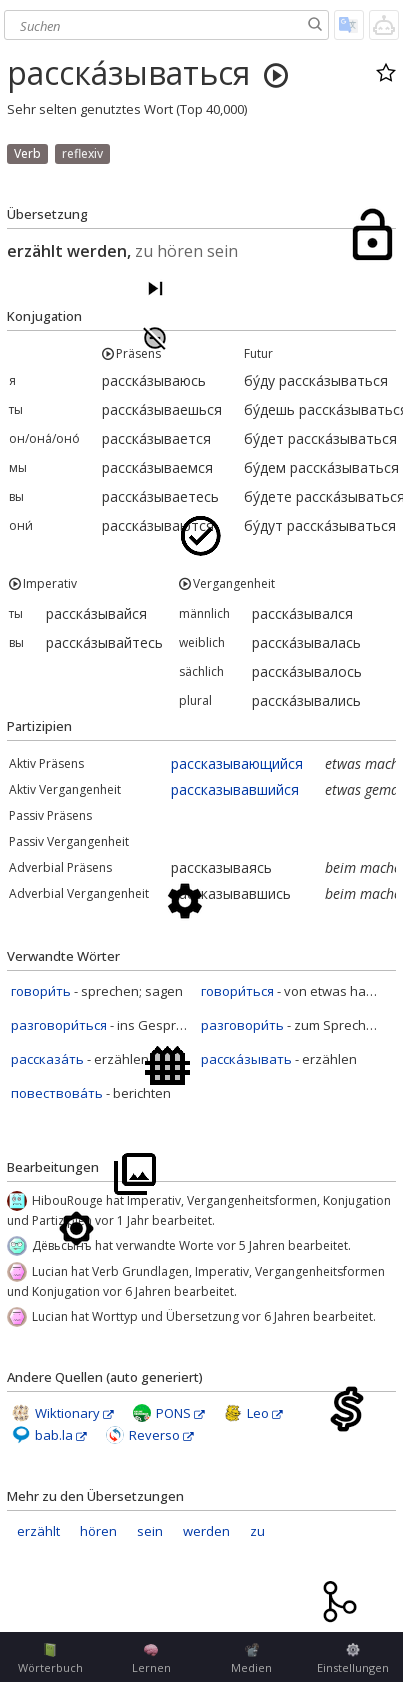 The width and height of the screenshot is (403, 1682). What do you see at coordinates (201, 536) in the screenshot?
I see `indicates a completed or successful action` at bounding box center [201, 536].